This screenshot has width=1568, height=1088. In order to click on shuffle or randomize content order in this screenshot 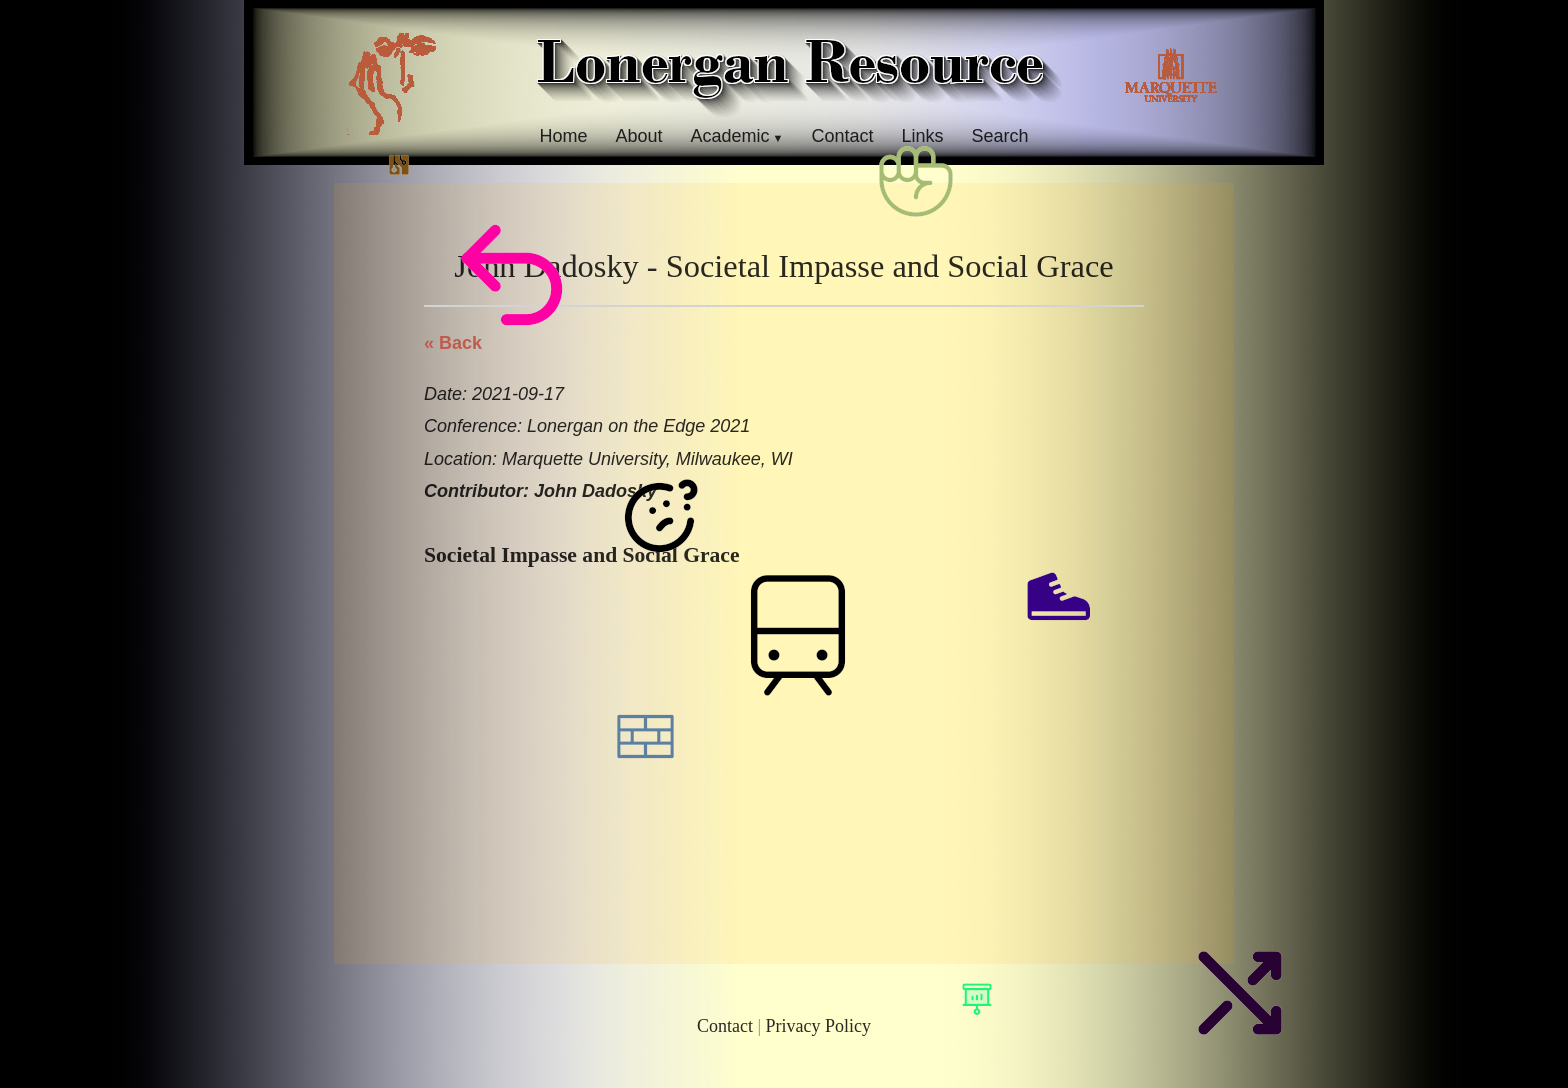, I will do `click(1240, 993)`.